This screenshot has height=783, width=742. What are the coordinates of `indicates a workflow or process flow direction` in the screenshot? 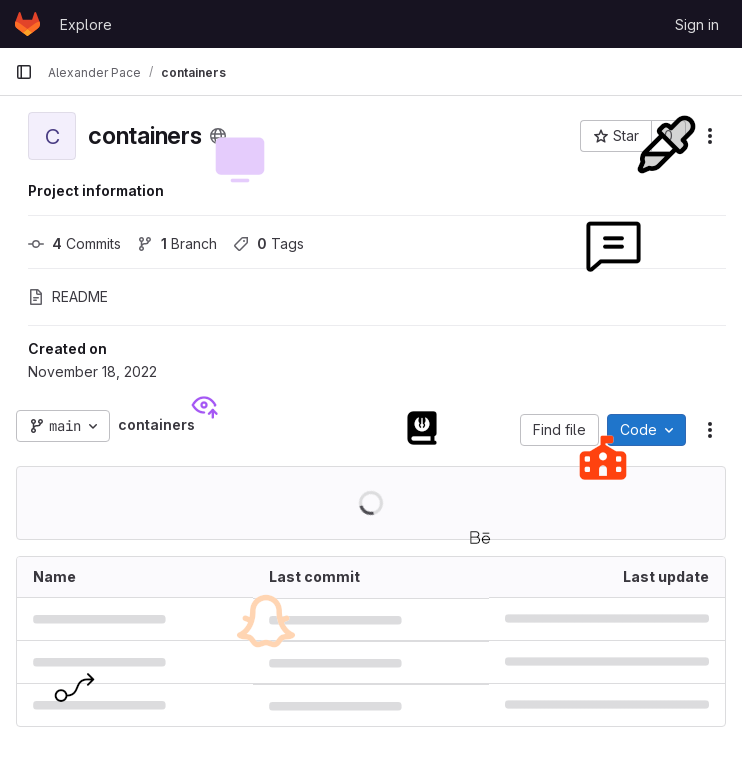 It's located at (74, 687).